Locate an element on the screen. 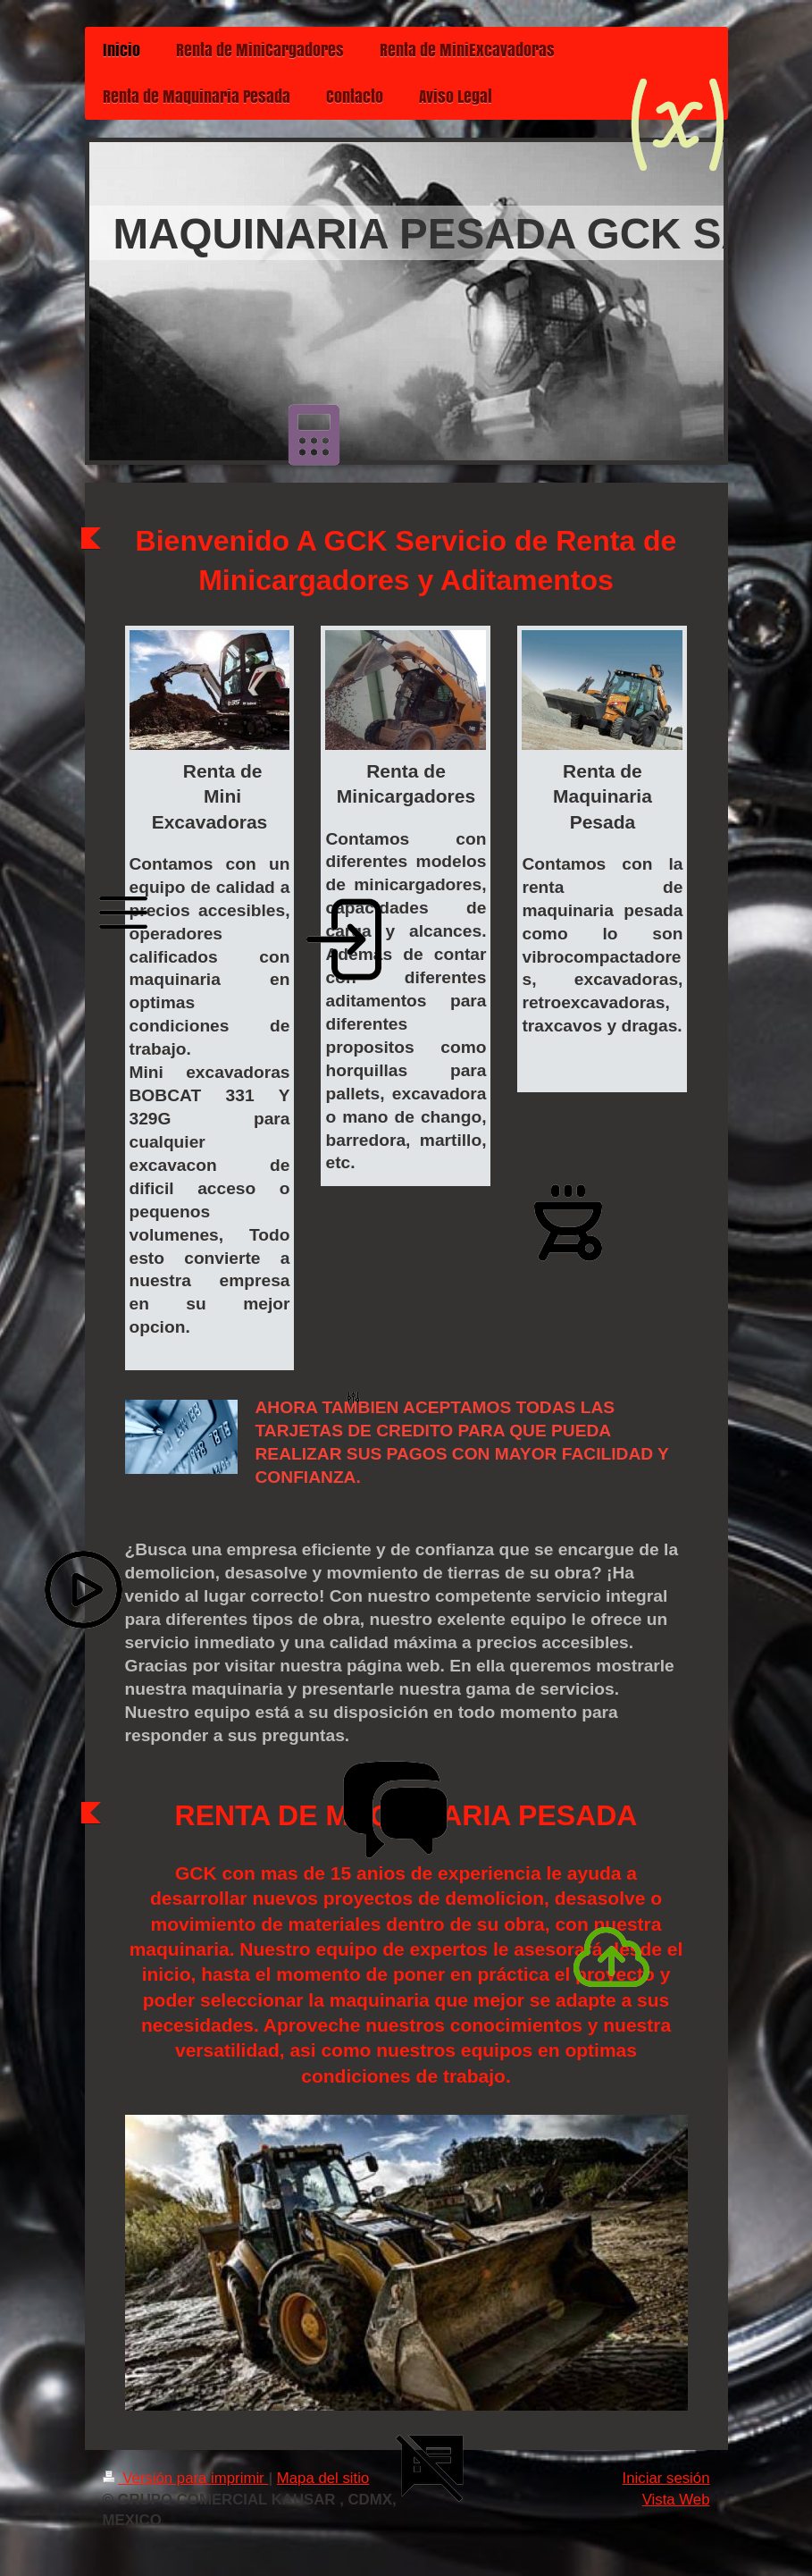  adjust settings or preferences is located at coordinates (353, 1397).